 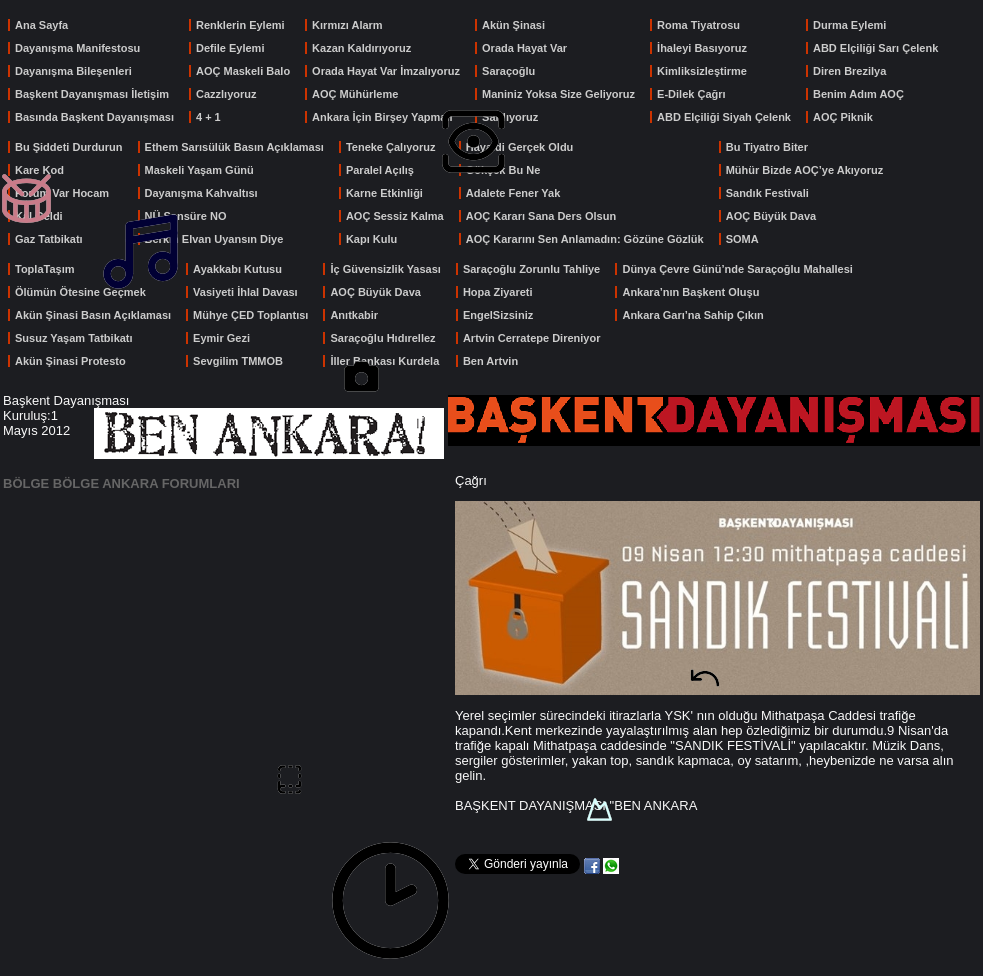 What do you see at coordinates (705, 678) in the screenshot?
I see `undo the last action` at bounding box center [705, 678].